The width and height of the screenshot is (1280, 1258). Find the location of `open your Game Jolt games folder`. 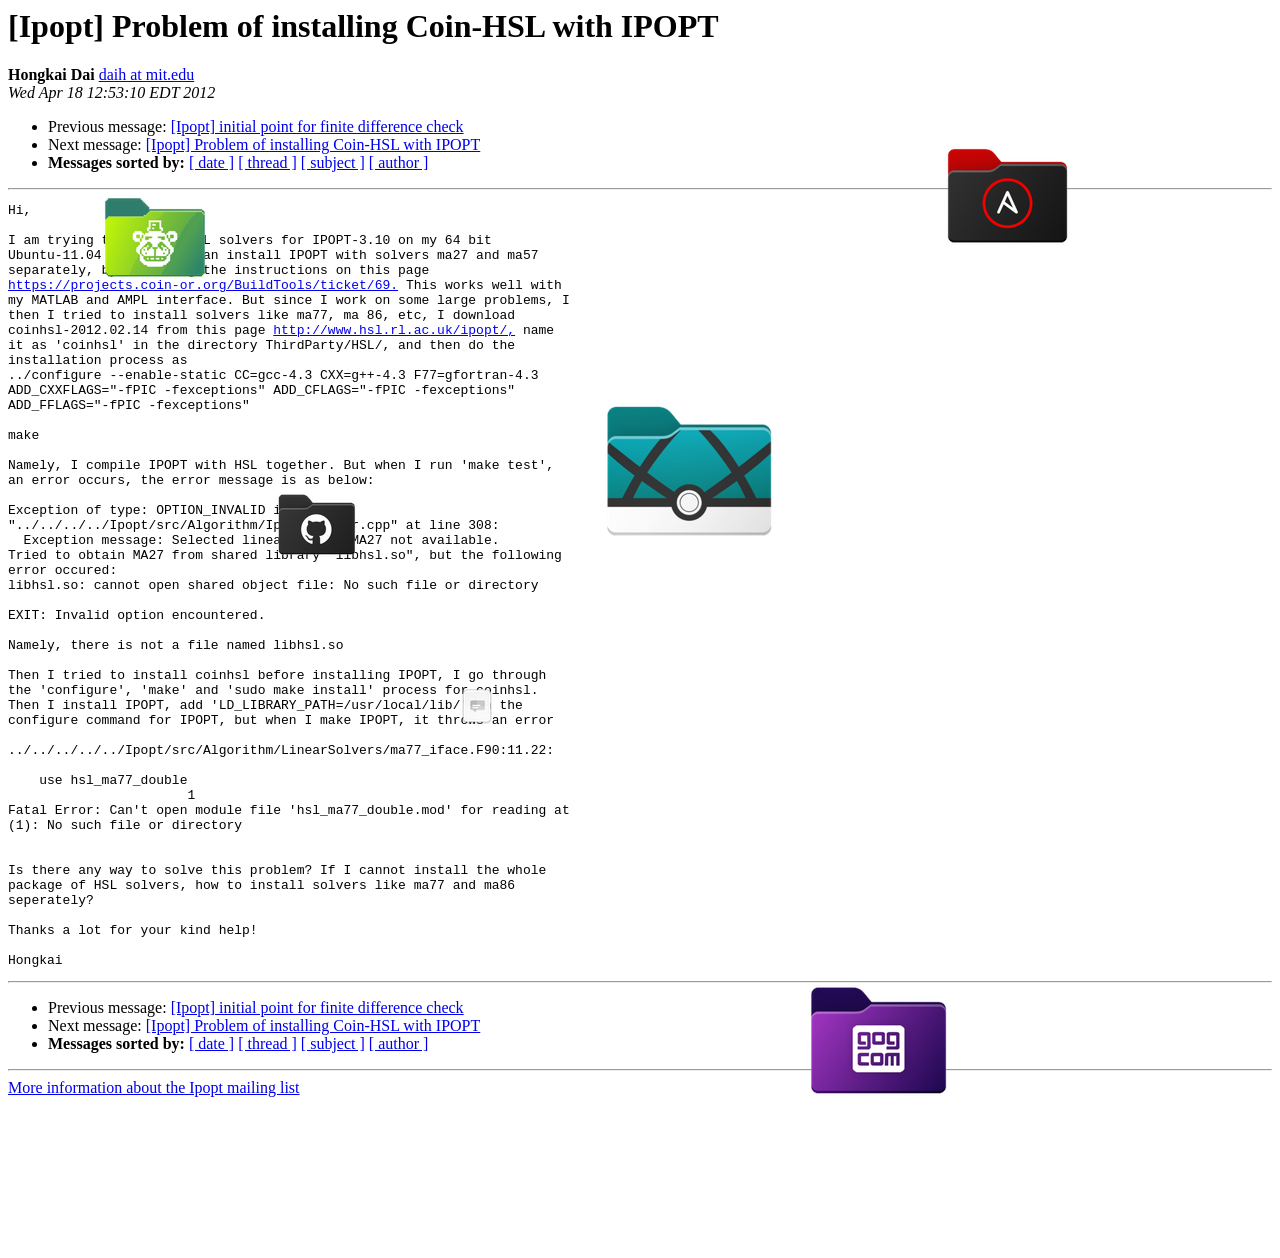

open your Game Jolt games folder is located at coordinates (155, 240).